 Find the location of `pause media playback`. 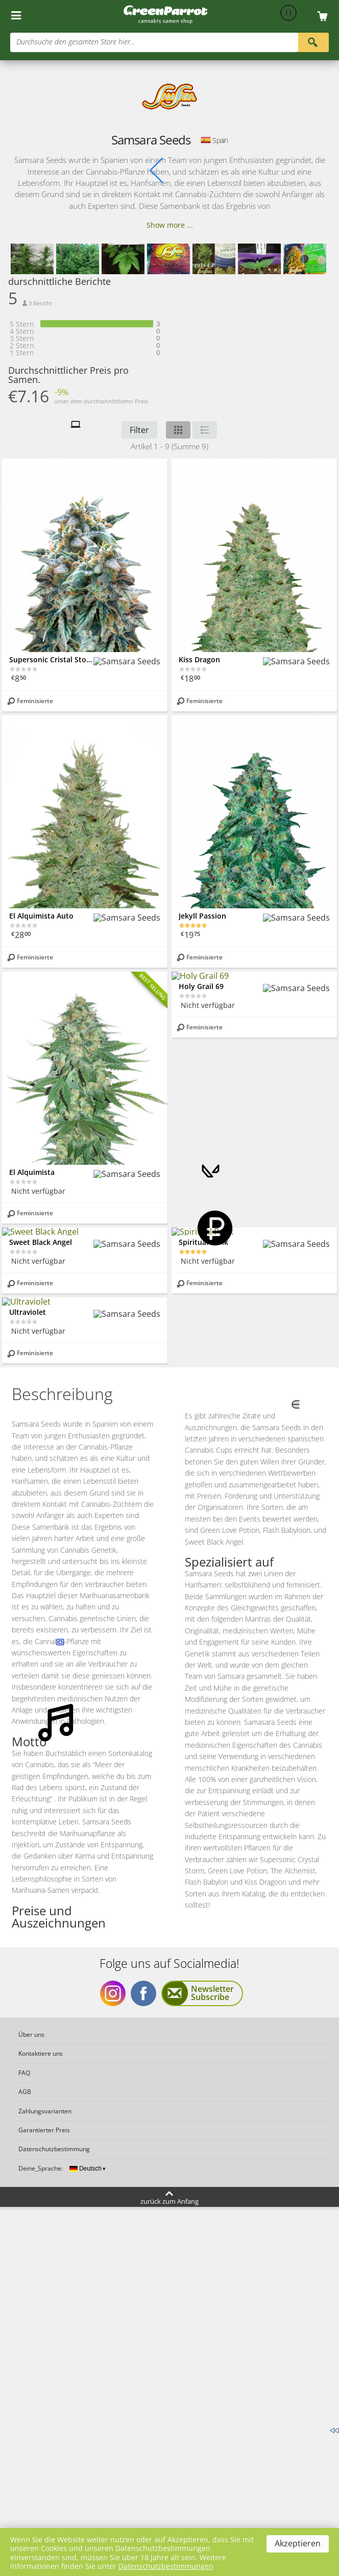

pause media playback is located at coordinates (288, 13).